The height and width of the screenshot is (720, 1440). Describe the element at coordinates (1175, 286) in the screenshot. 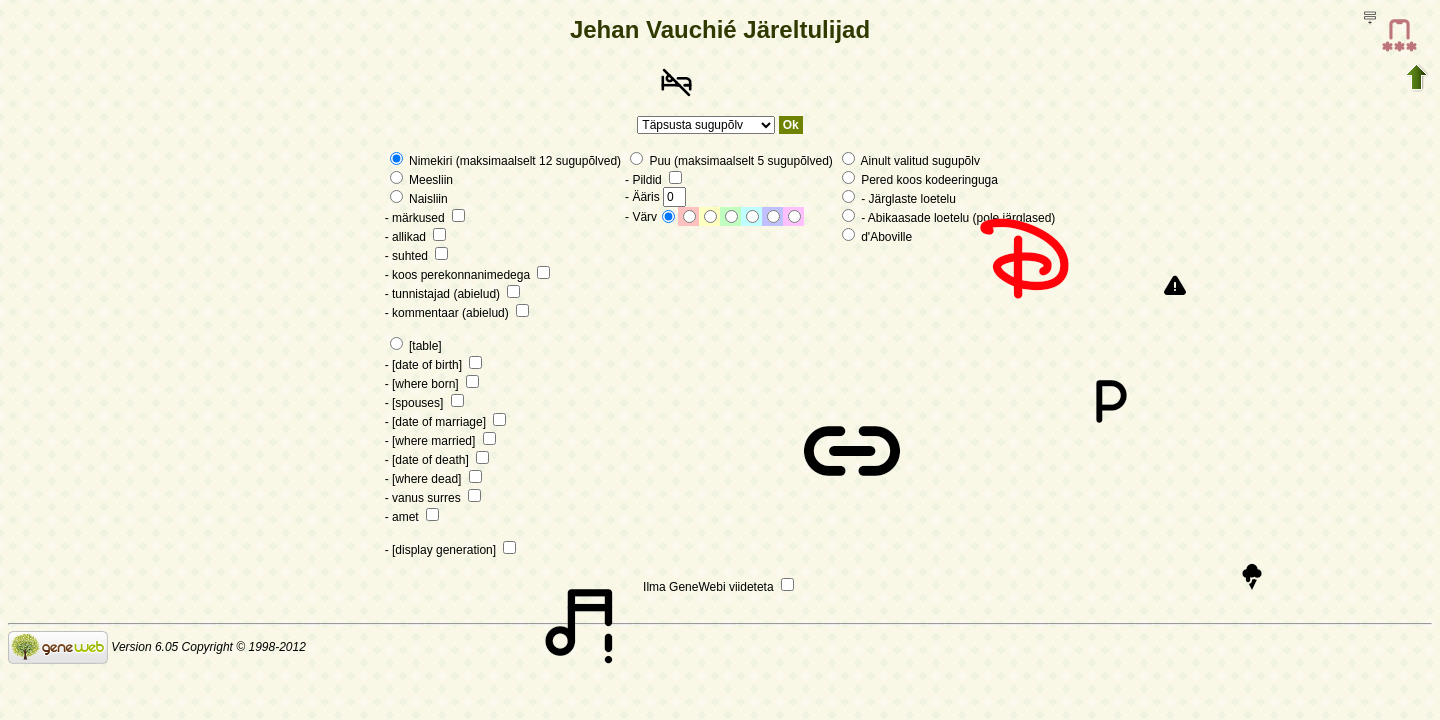

I see `indicates a warning or caution state` at that location.